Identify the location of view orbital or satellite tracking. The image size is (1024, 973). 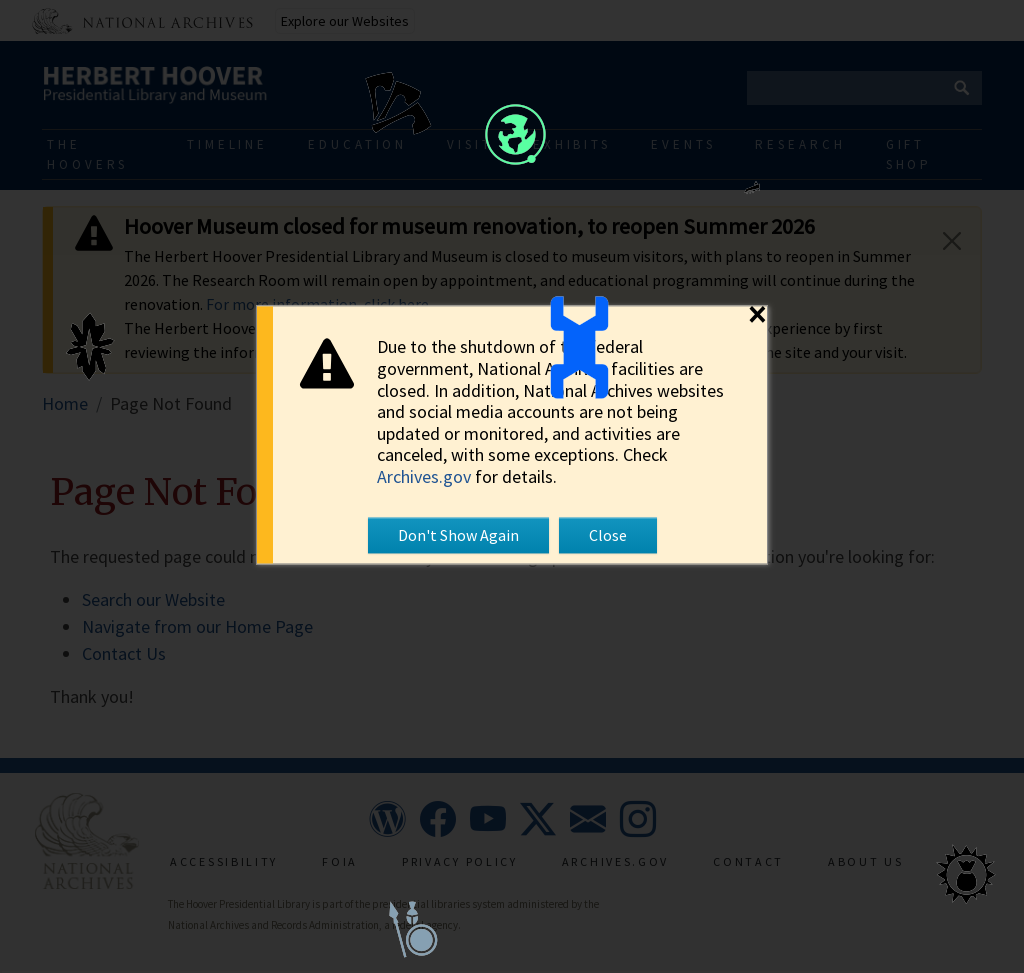
(515, 134).